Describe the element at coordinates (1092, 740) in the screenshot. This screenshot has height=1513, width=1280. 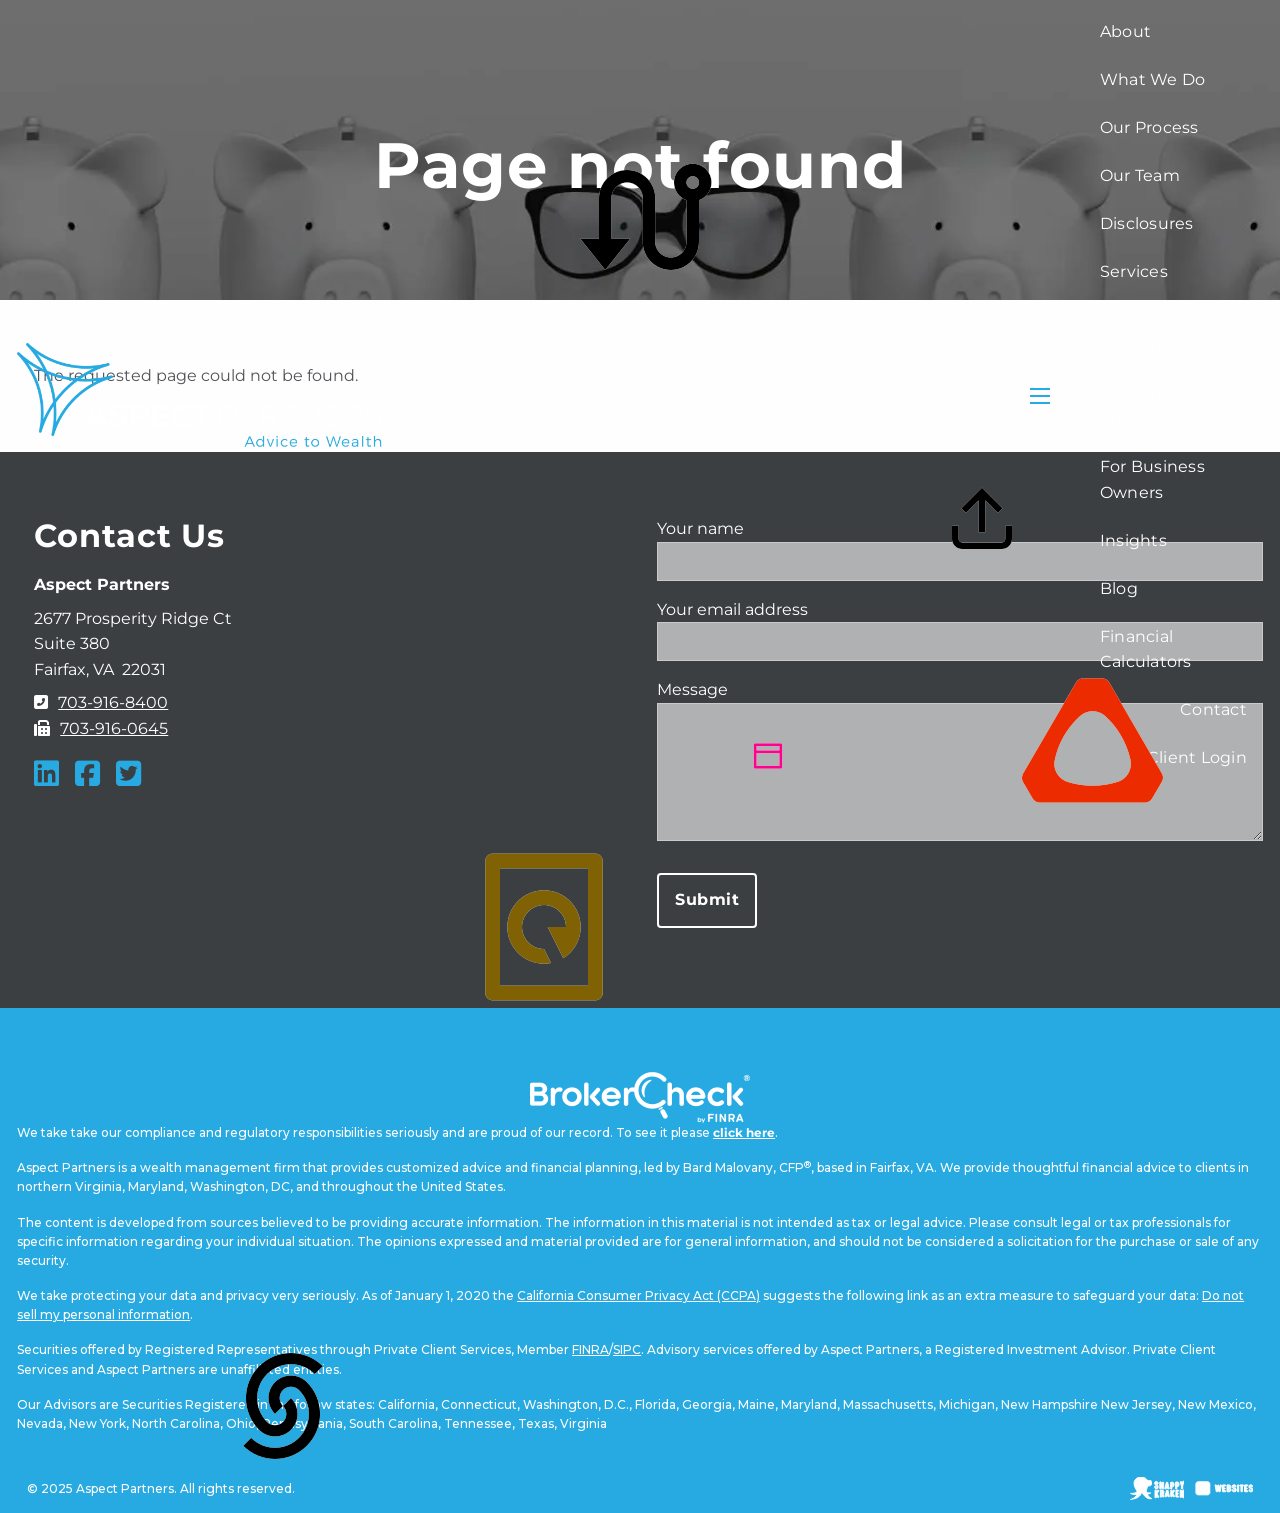
I see `HTC Vive brand logo` at that location.